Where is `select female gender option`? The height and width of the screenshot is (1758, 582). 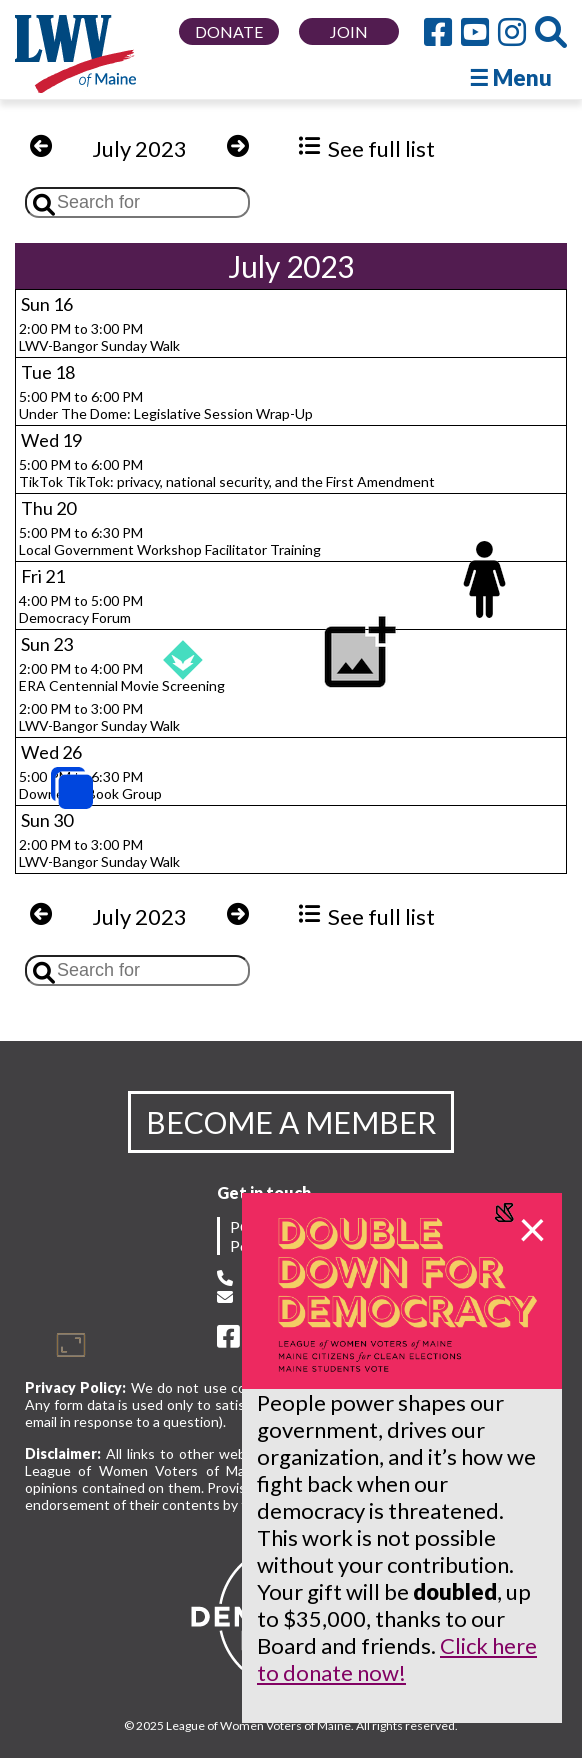
select female gender option is located at coordinates (484, 579).